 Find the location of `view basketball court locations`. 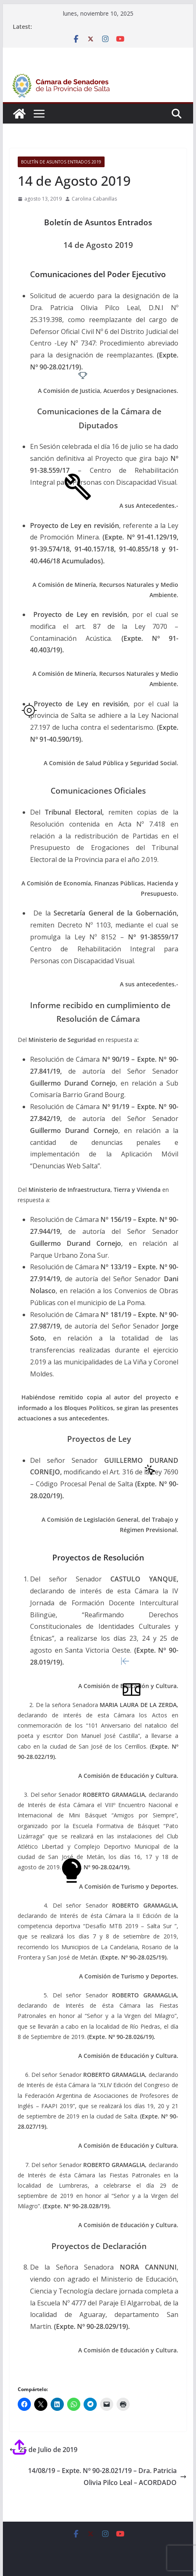

view basketball court locations is located at coordinates (131, 1689).